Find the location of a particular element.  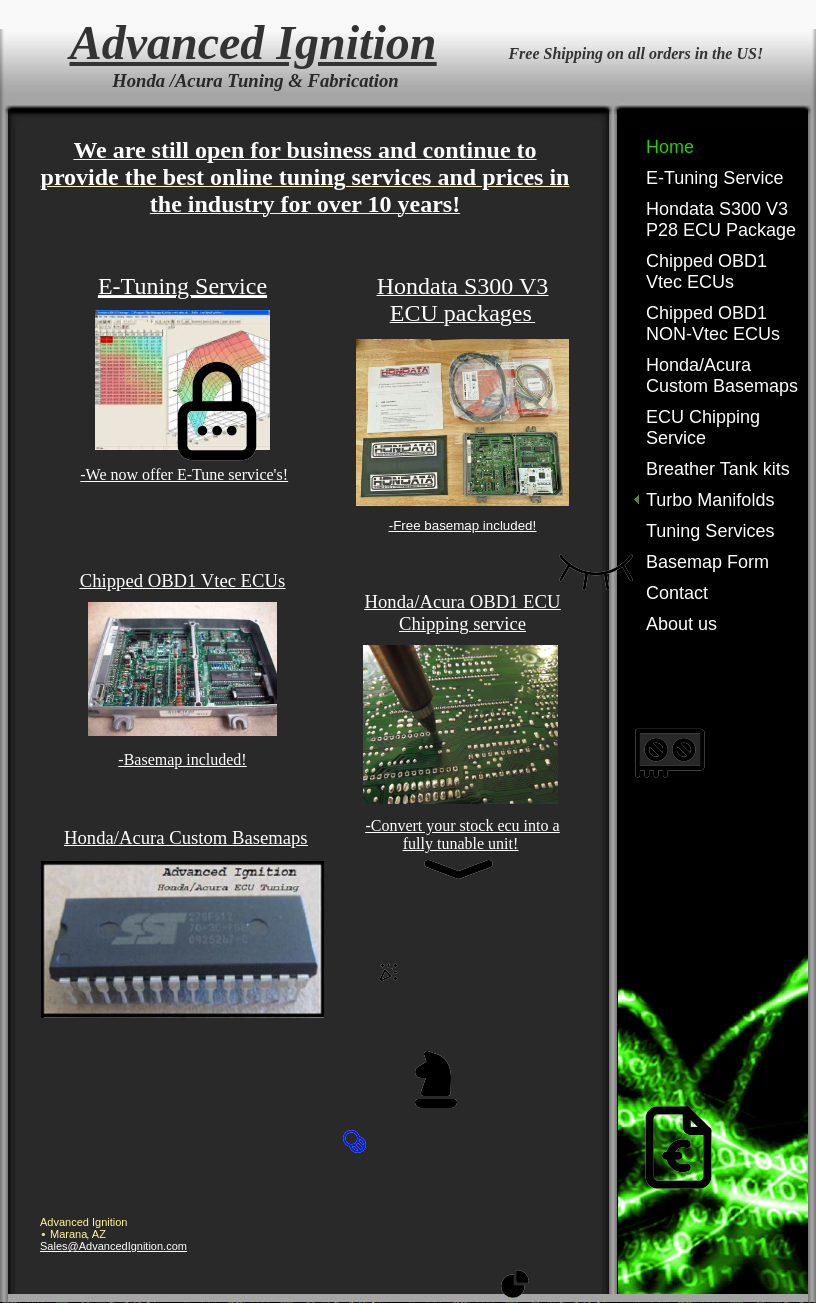

expand content or dropdown menu is located at coordinates (458, 867).